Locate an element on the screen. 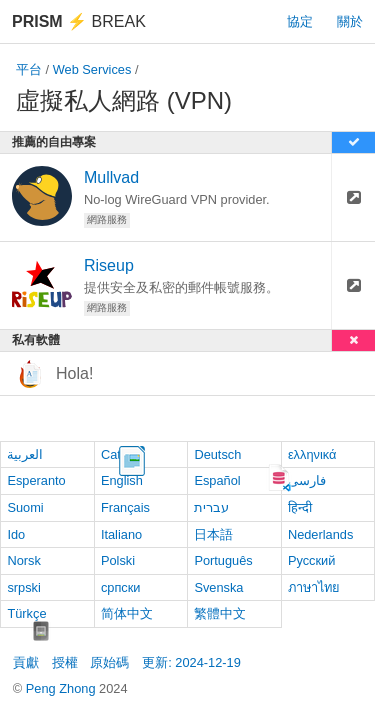 The height and width of the screenshot is (724, 375). open a libreoffice writer document is located at coordinates (132, 461).